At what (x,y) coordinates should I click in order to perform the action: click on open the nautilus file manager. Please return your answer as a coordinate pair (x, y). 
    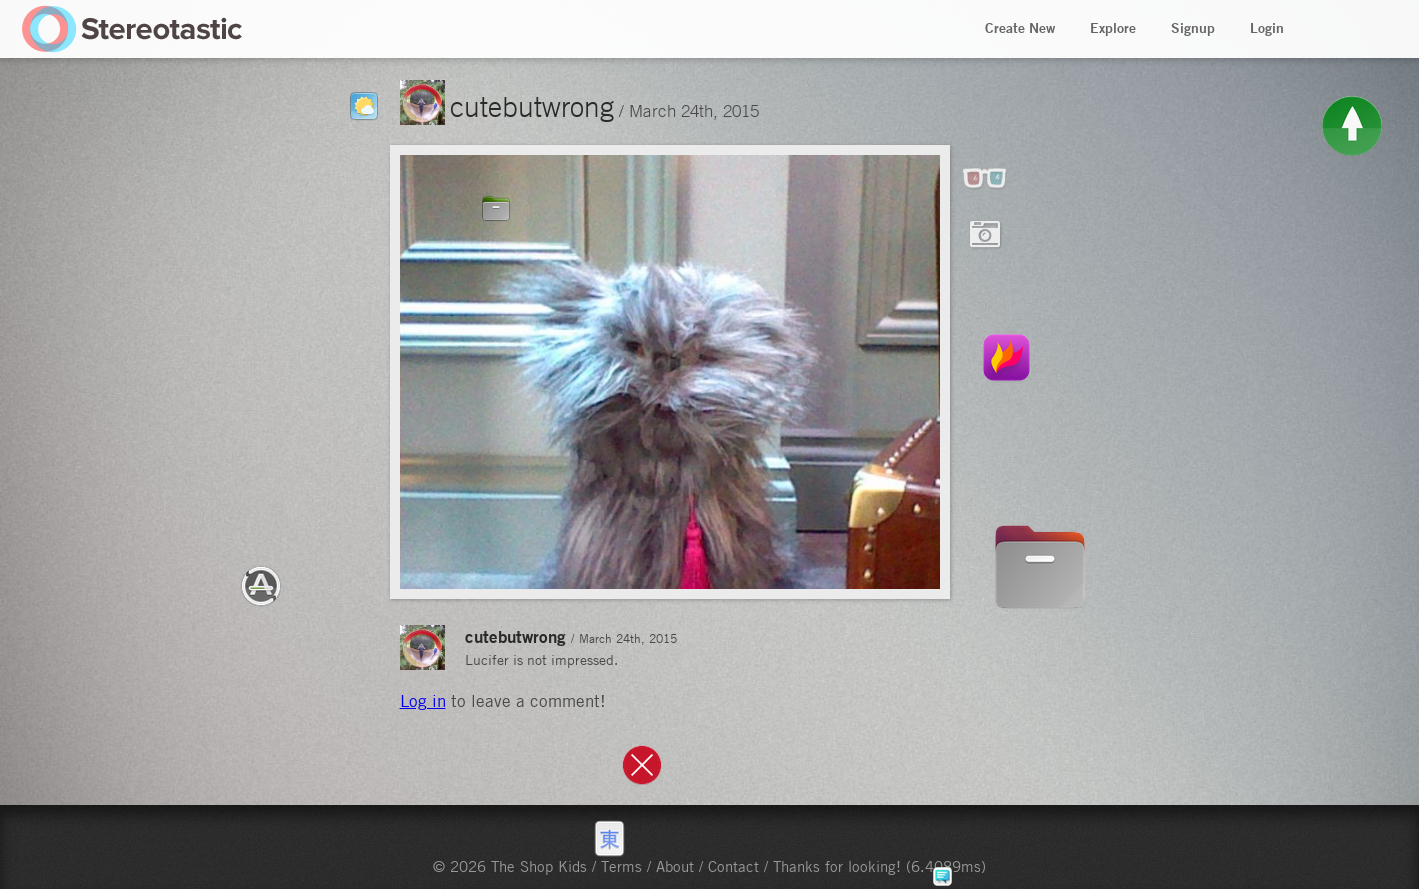
    Looking at the image, I should click on (1040, 567).